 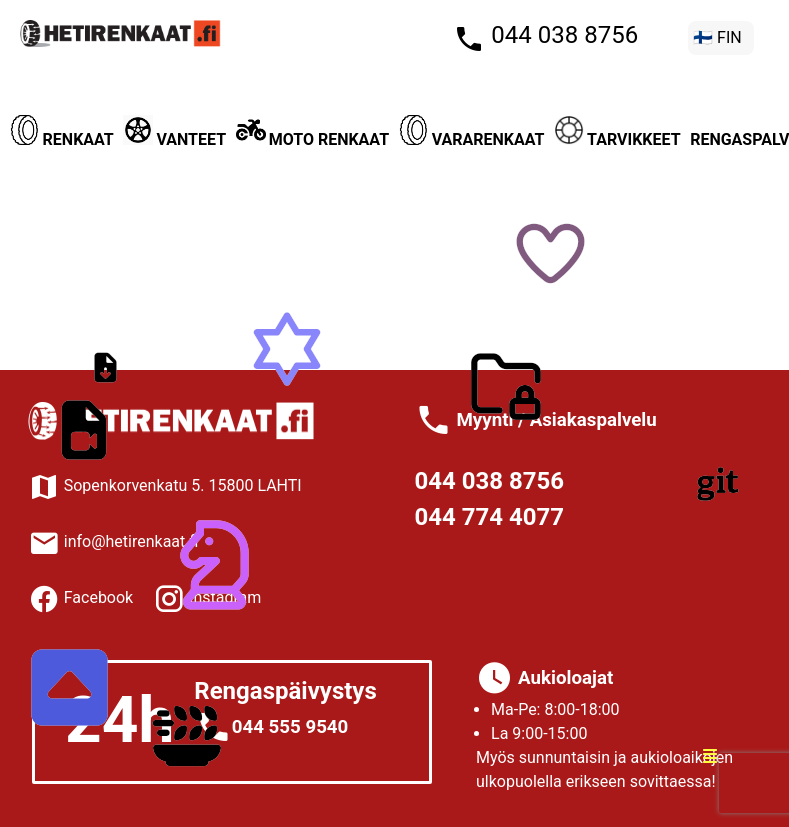 What do you see at coordinates (550, 253) in the screenshot?
I see `add to favorites` at bounding box center [550, 253].